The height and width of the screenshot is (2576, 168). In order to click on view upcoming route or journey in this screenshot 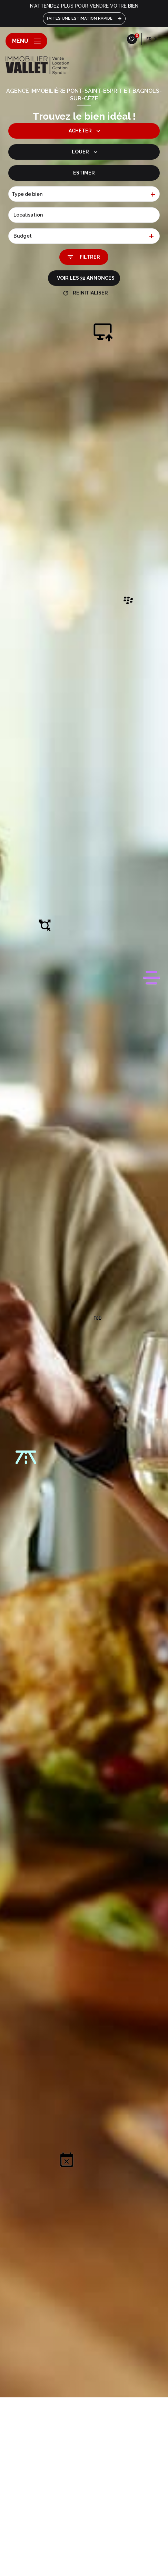, I will do `click(26, 1457)`.